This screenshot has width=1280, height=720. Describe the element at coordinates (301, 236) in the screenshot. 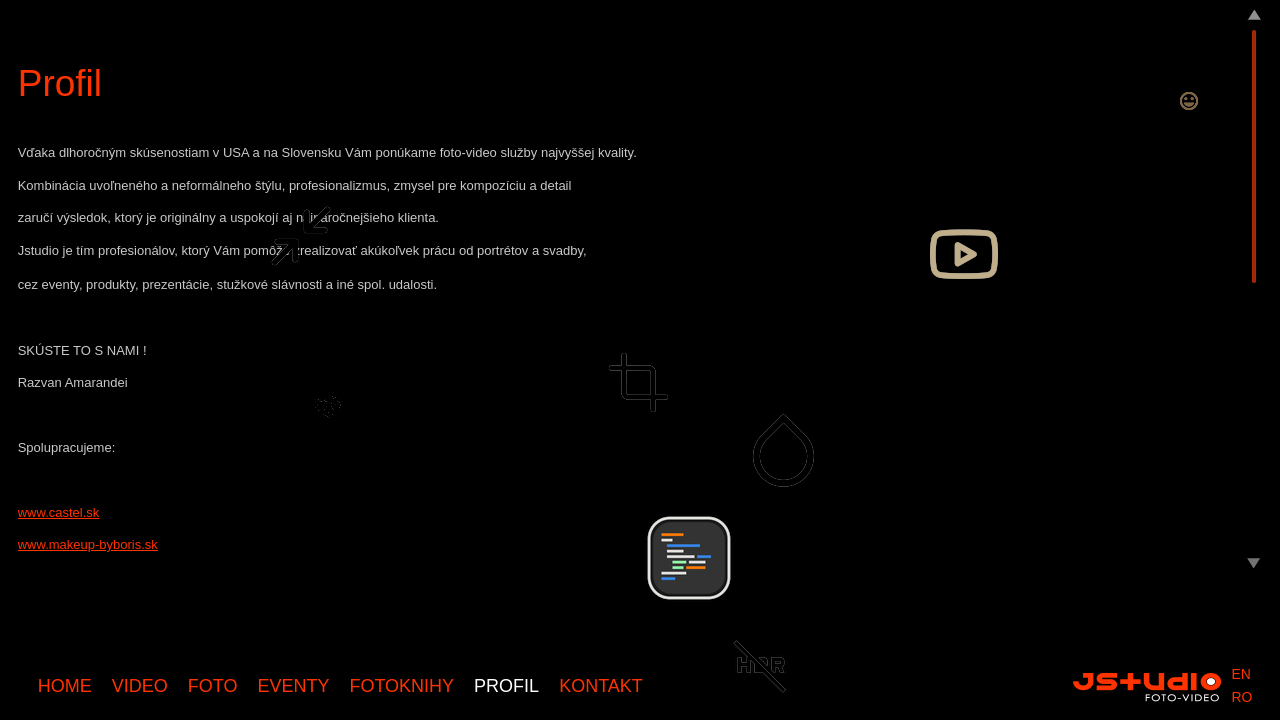

I see `minimize or collapse the current window` at that location.